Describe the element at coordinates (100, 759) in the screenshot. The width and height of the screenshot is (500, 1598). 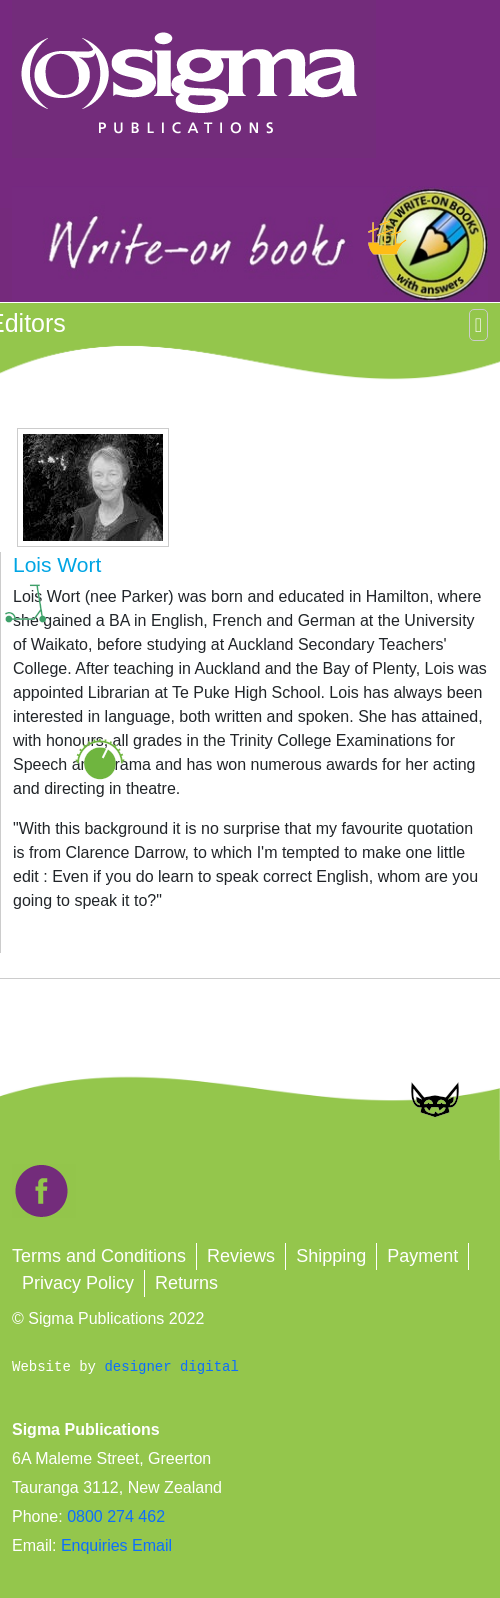
I see `adjust volume or settings level` at that location.